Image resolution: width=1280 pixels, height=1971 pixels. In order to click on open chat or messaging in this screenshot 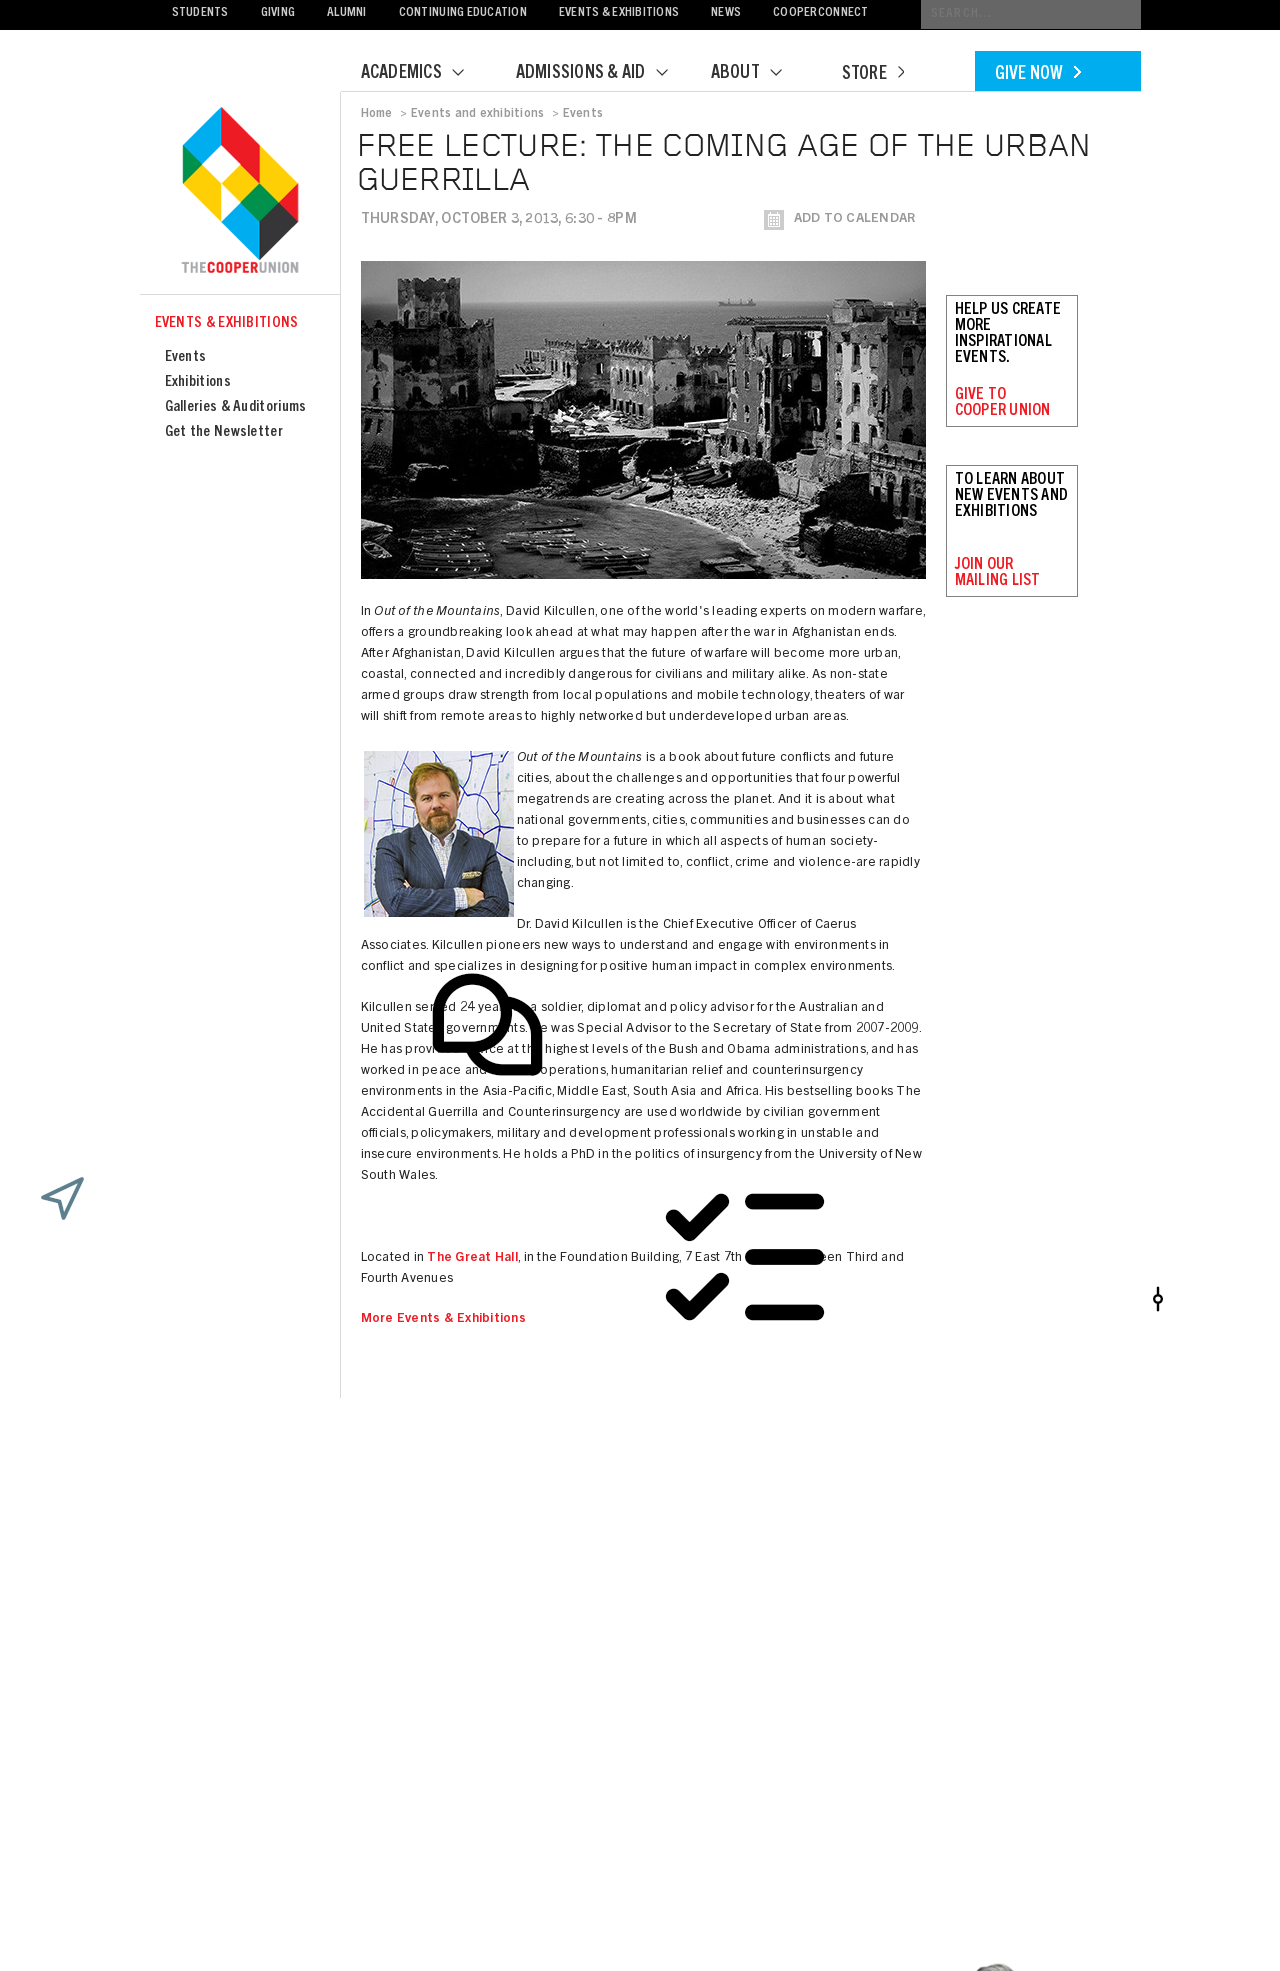, I will do `click(487, 1024)`.